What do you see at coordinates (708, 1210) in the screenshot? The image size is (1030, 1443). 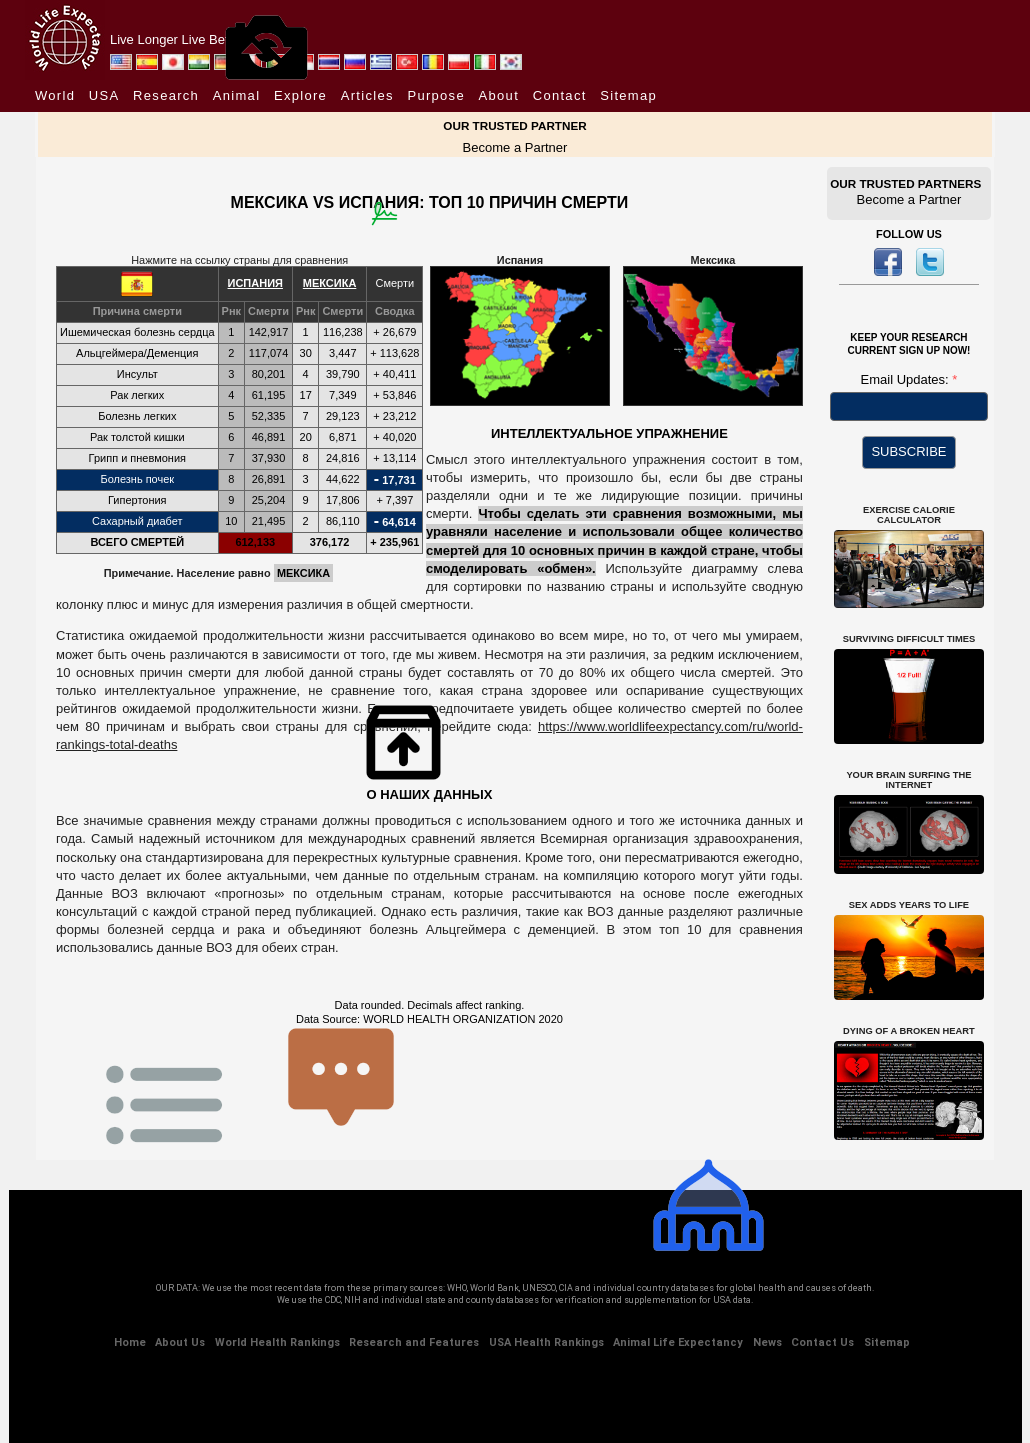 I see `find nearby mosques` at bounding box center [708, 1210].